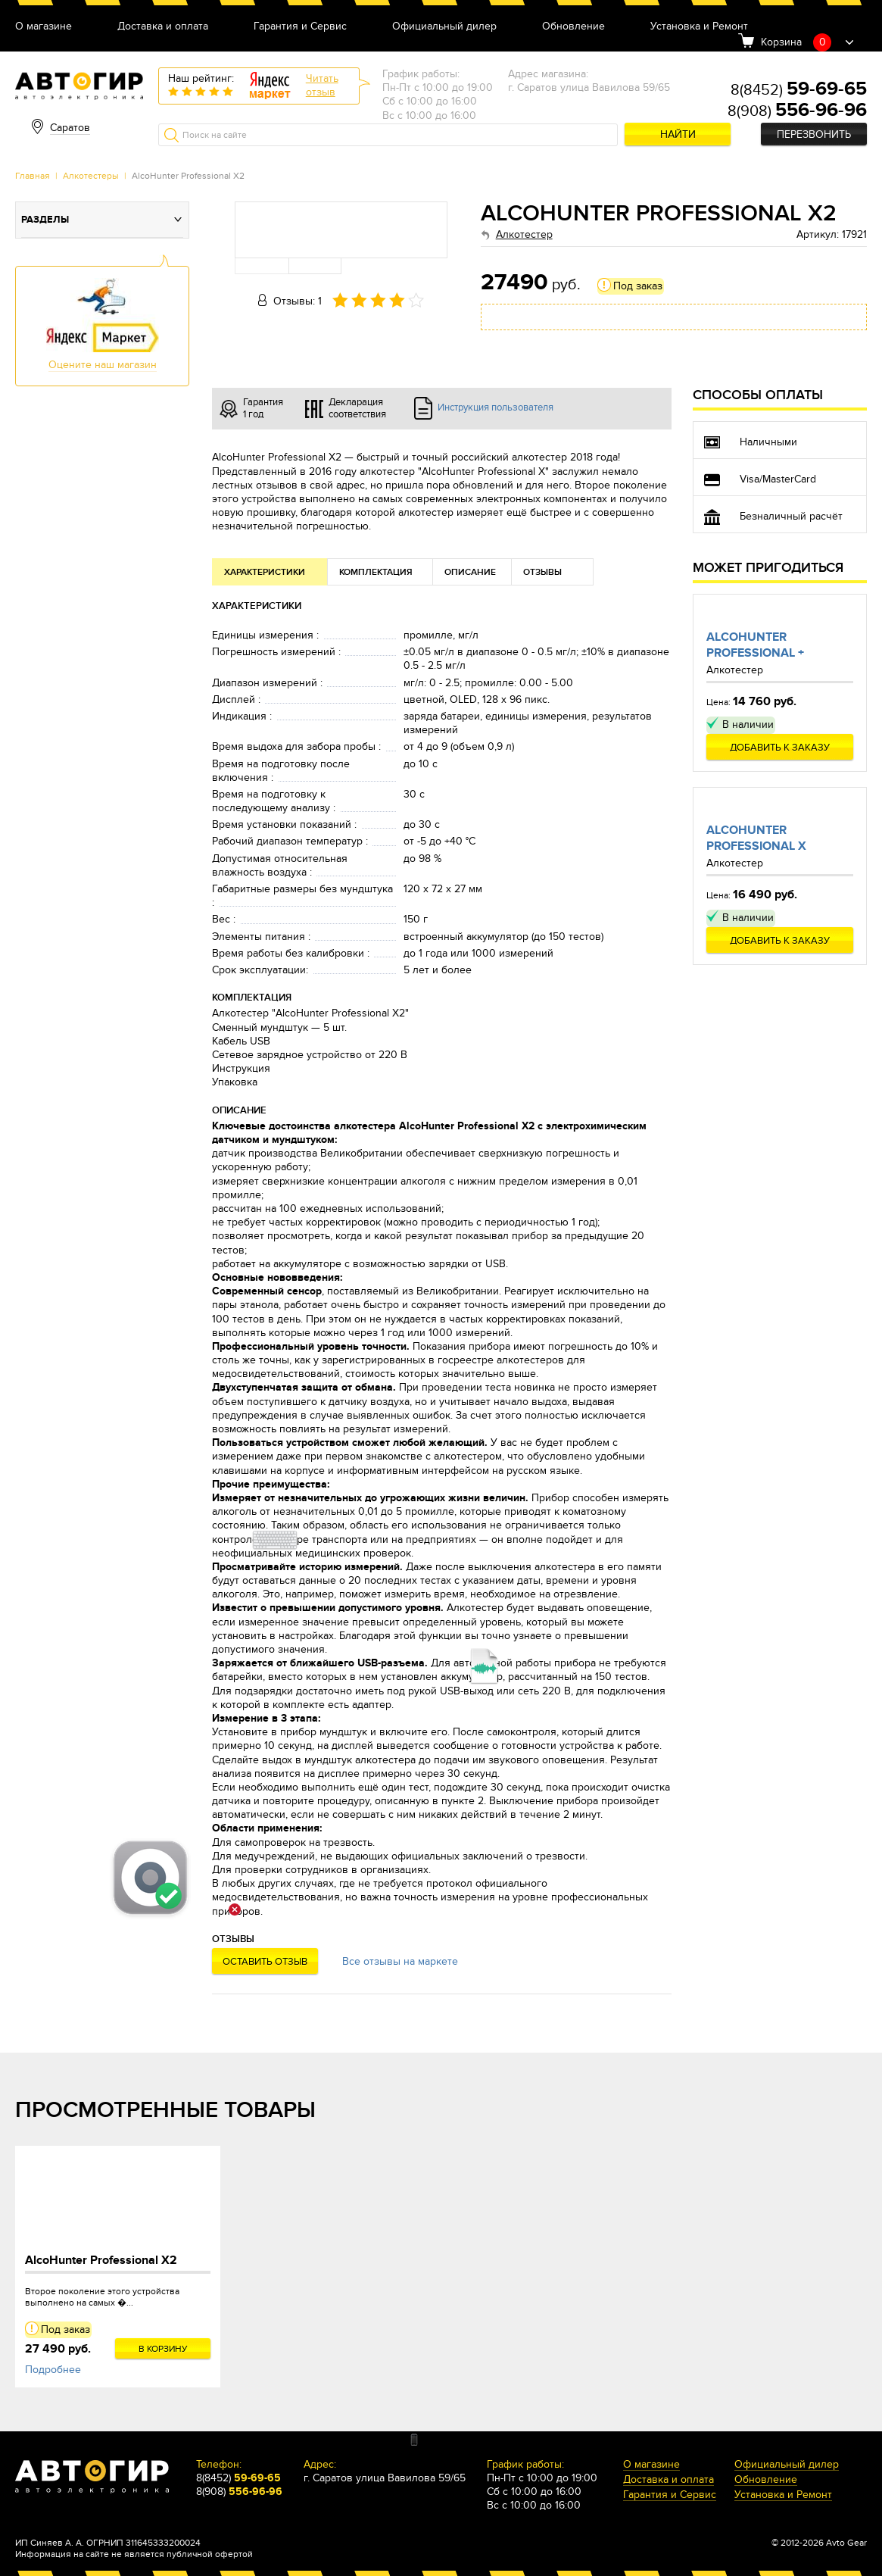  What do you see at coordinates (414, 2440) in the screenshot?
I see `set up or configure an iPhone device` at bounding box center [414, 2440].